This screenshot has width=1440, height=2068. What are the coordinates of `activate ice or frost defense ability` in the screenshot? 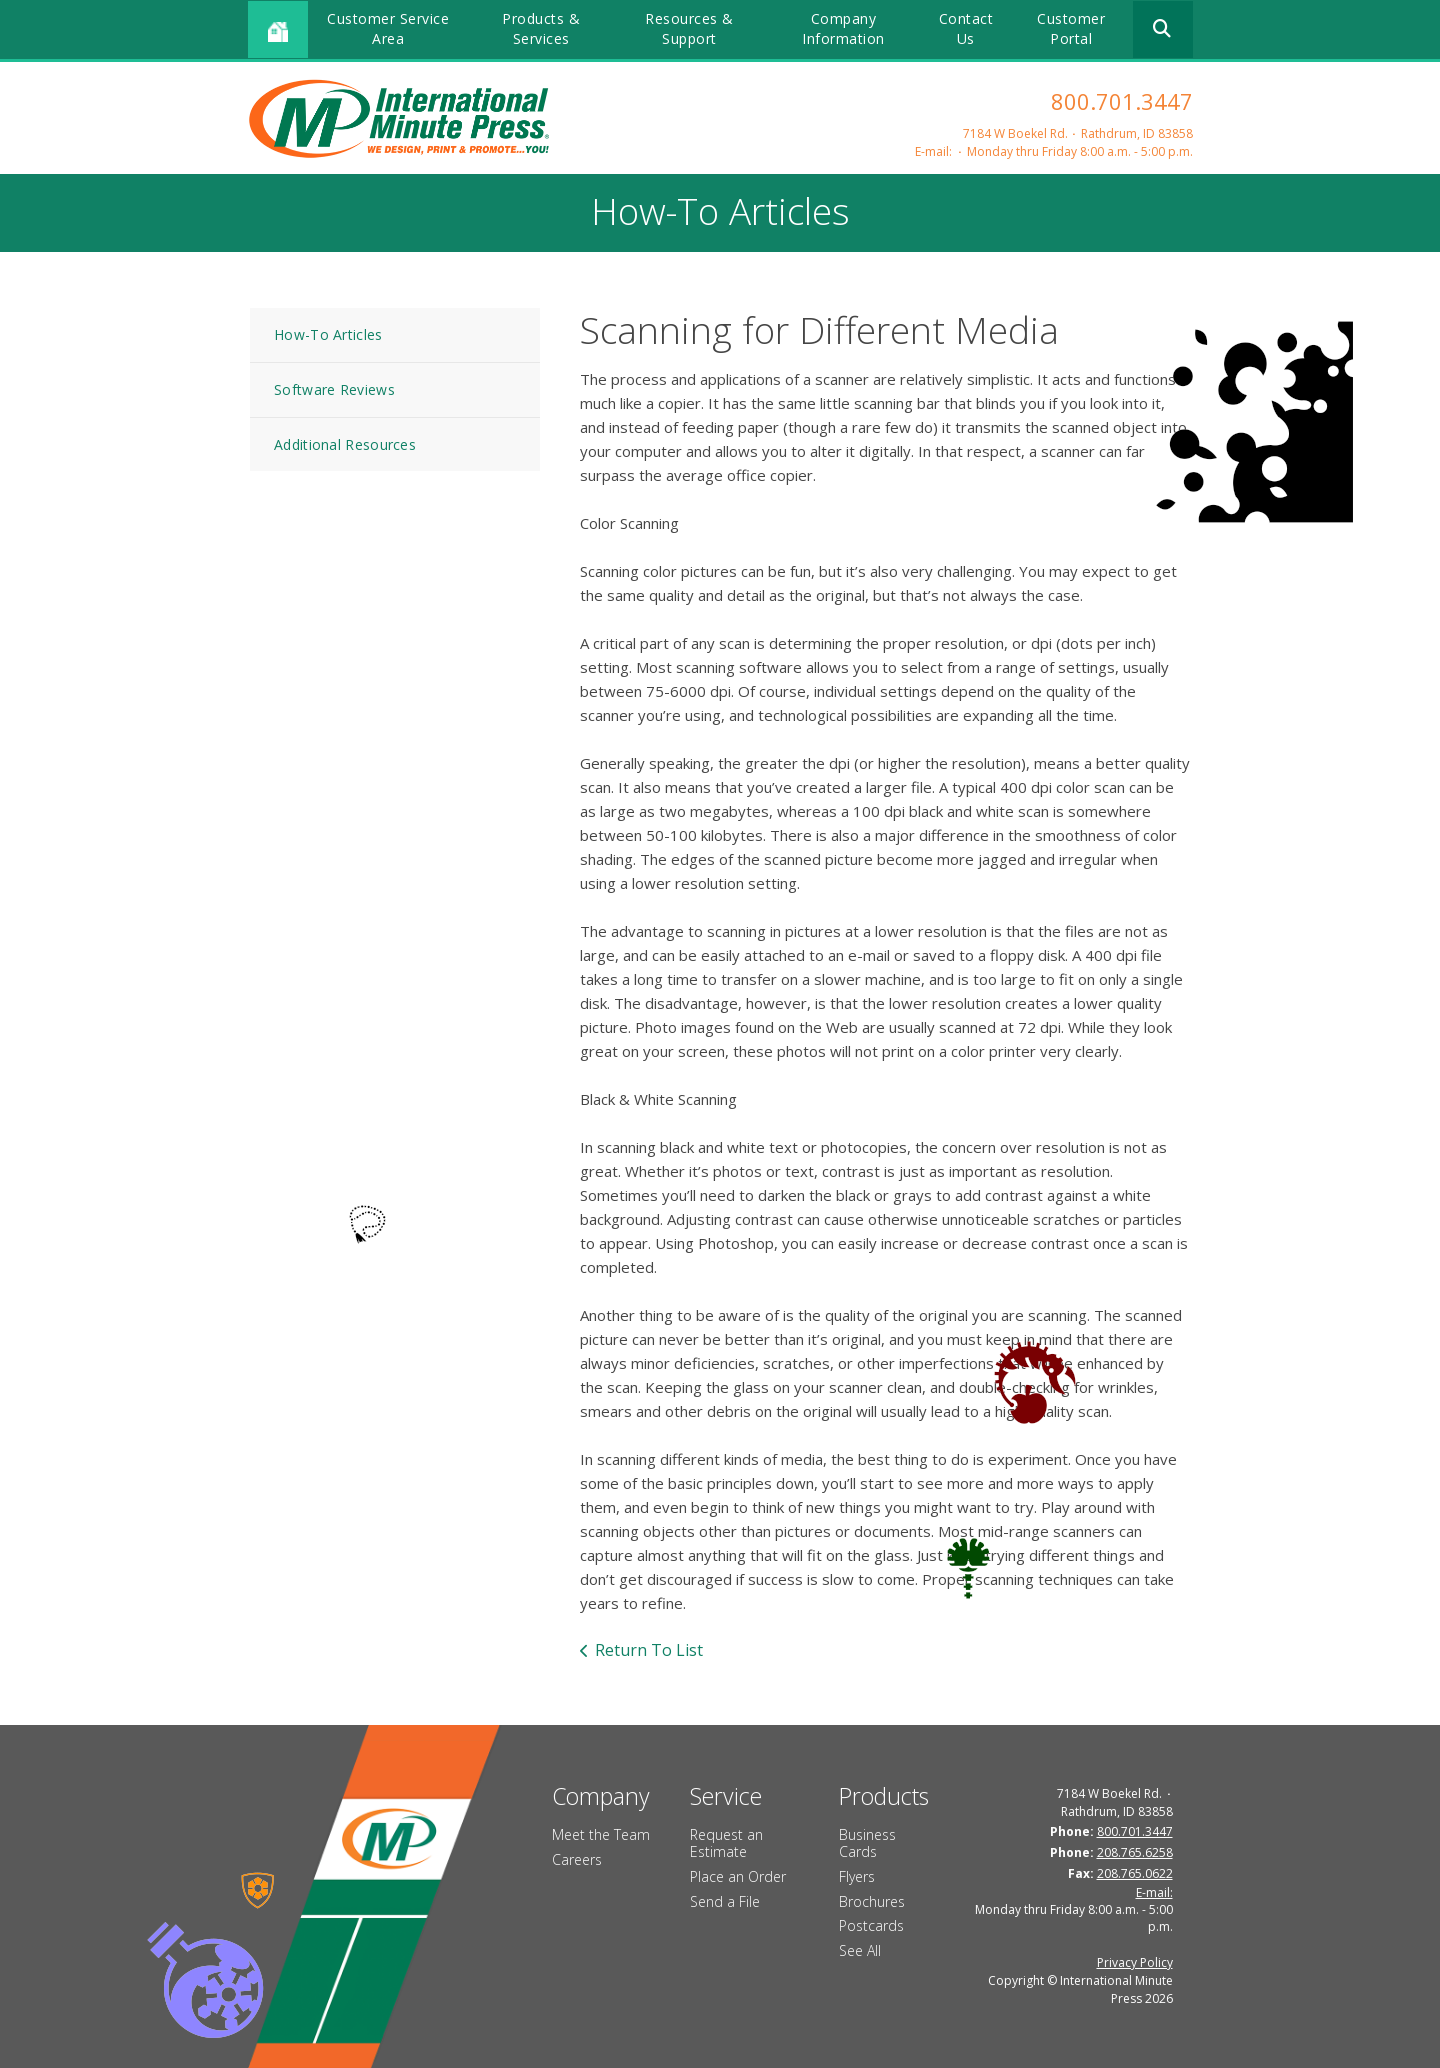 It's located at (257, 1890).